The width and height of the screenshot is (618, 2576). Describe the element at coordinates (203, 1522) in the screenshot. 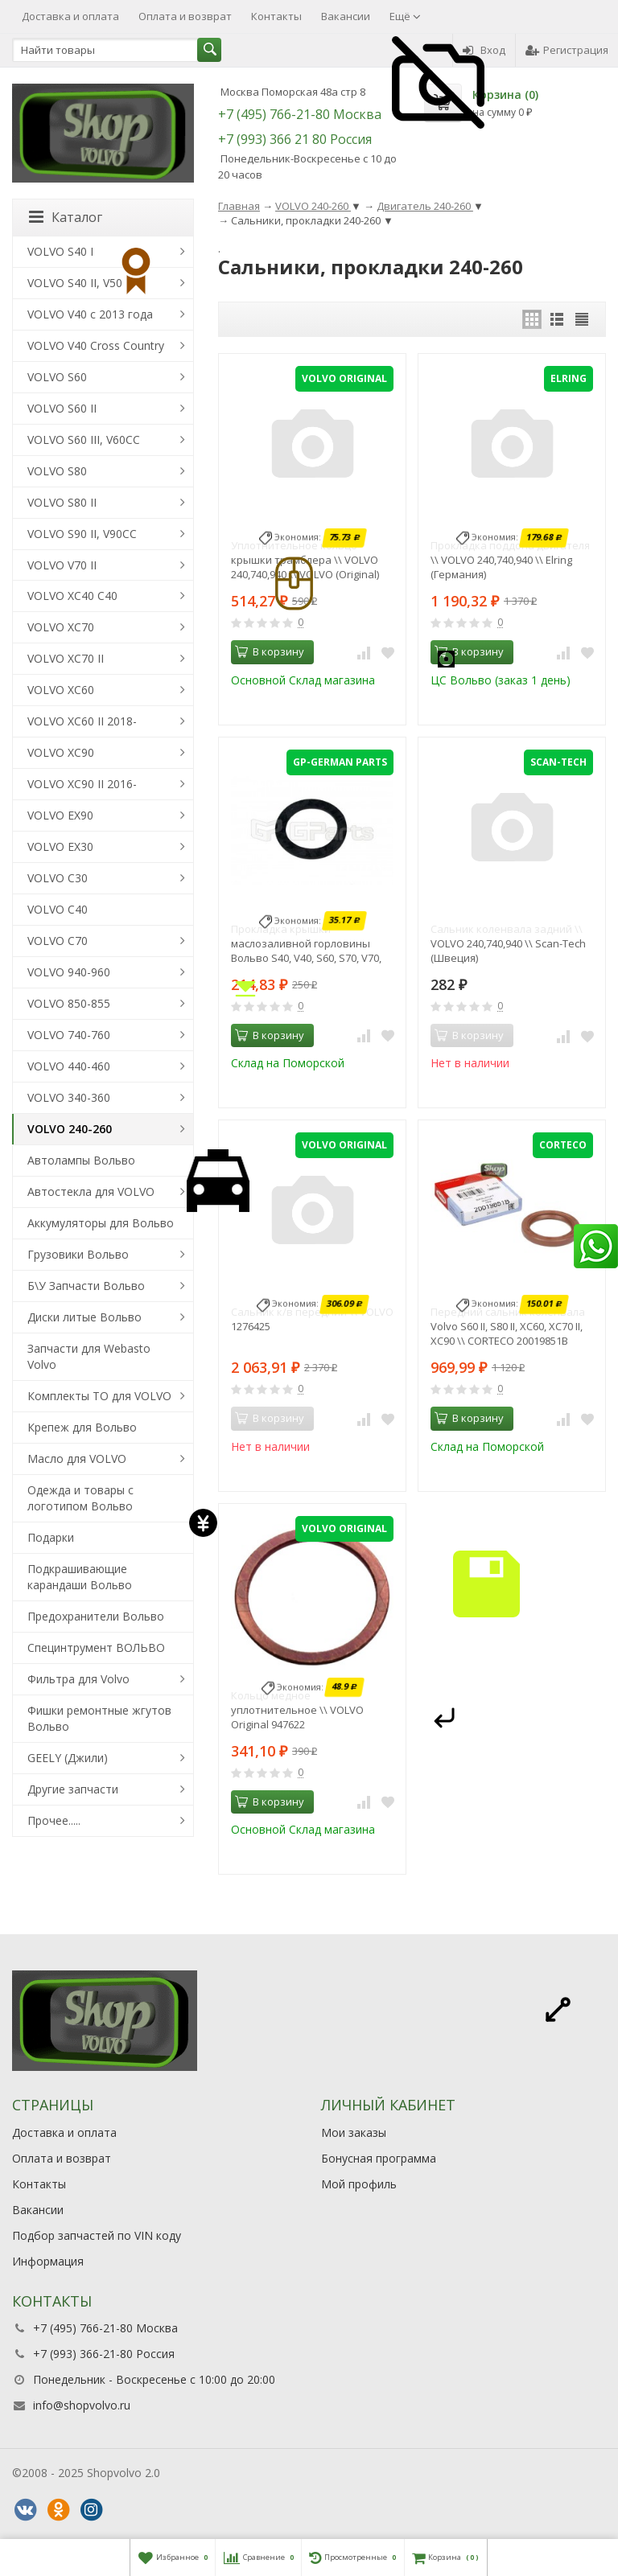

I see `view price in japanese yen` at that location.